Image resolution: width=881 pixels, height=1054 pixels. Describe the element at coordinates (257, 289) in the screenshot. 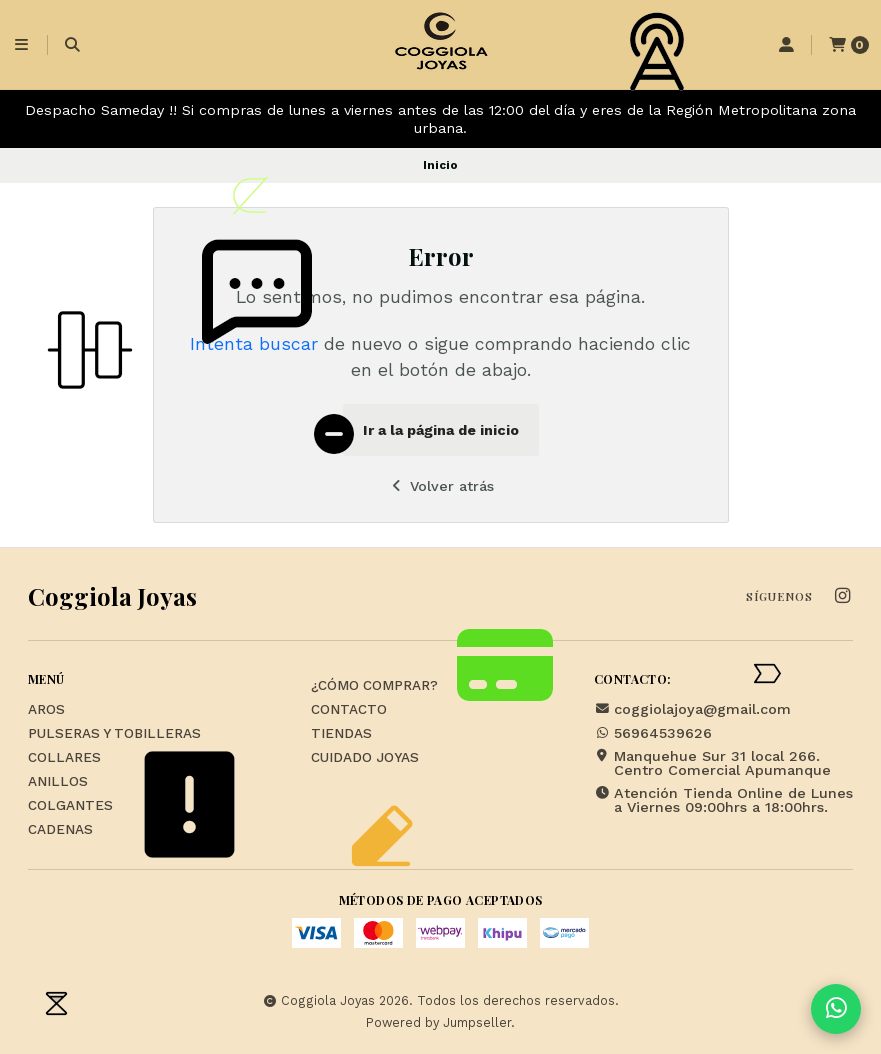

I see `open messaging or chat` at that location.